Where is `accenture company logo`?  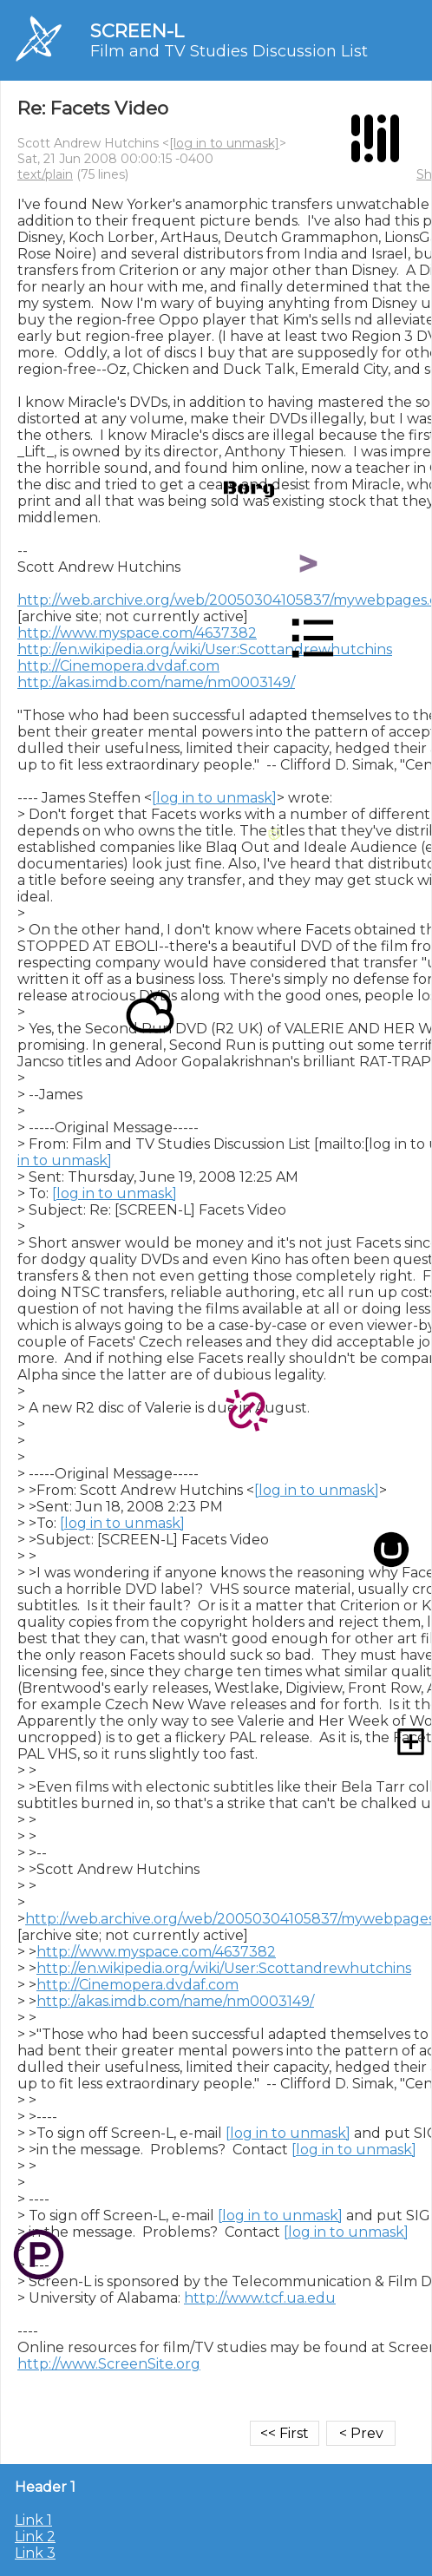
accenture company logo is located at coordinates (308, 563).